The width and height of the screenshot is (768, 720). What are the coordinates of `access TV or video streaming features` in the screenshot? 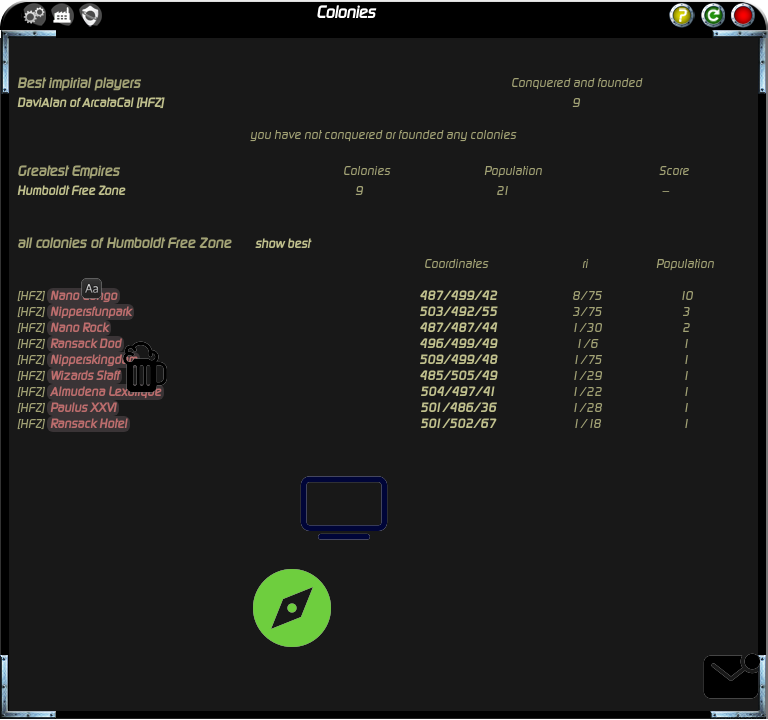 It's located at (344, 508).